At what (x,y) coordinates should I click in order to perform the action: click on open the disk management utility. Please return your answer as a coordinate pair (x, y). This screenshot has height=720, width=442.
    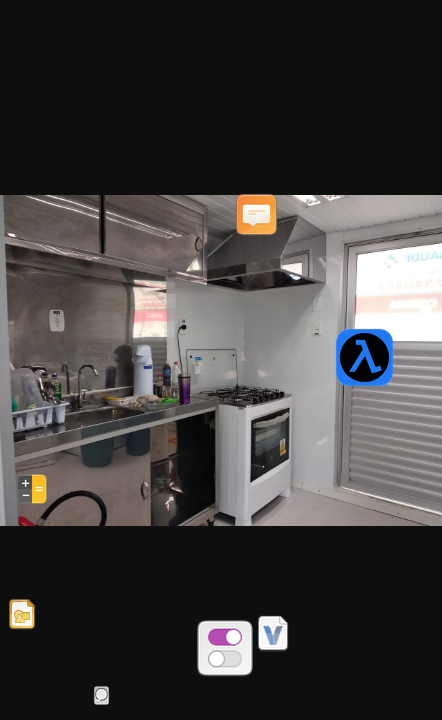
    Looking at the image, I should click on (101, 695).